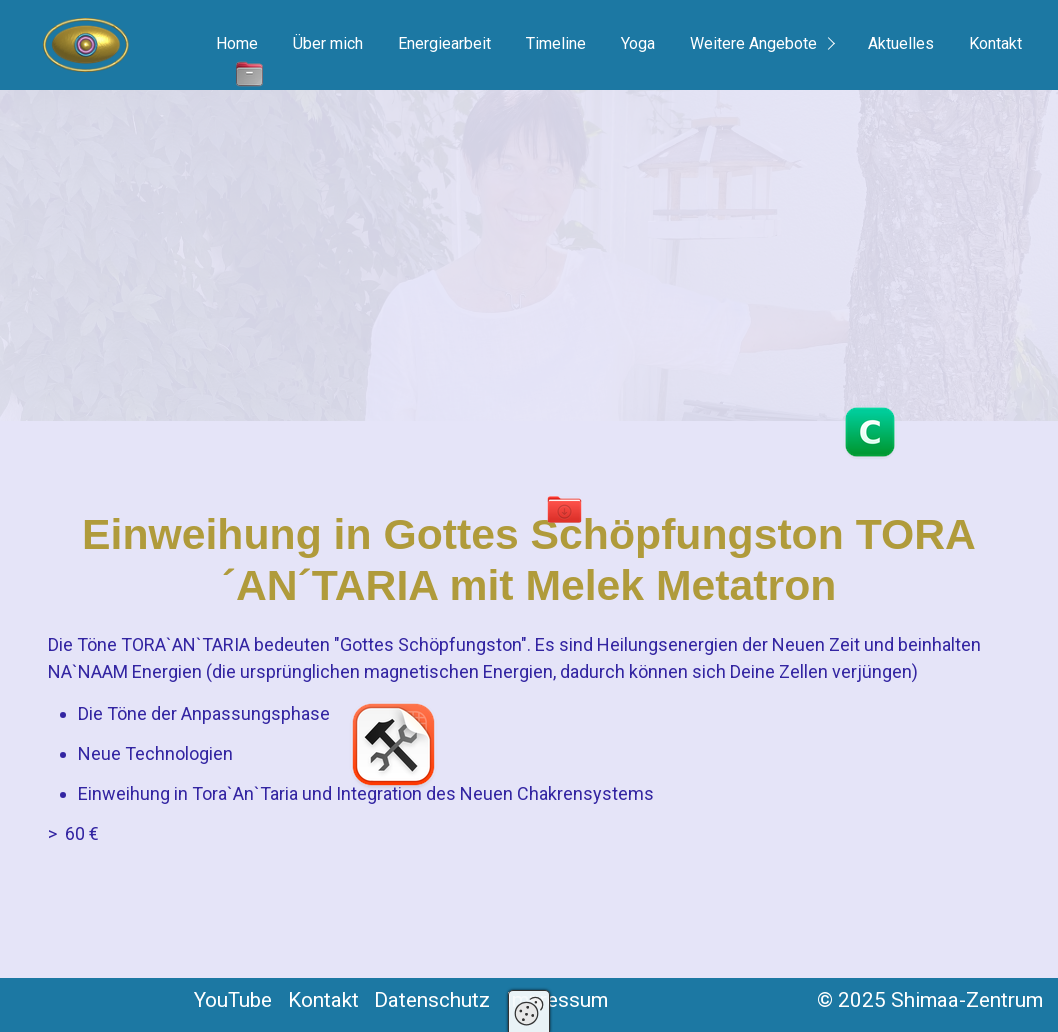 The image size is (1058, 1032). What do you see at coordinates (870, 432) in the screenshot?
I see `open the connectagram word puzzle game` at bounding box center [870, 432].